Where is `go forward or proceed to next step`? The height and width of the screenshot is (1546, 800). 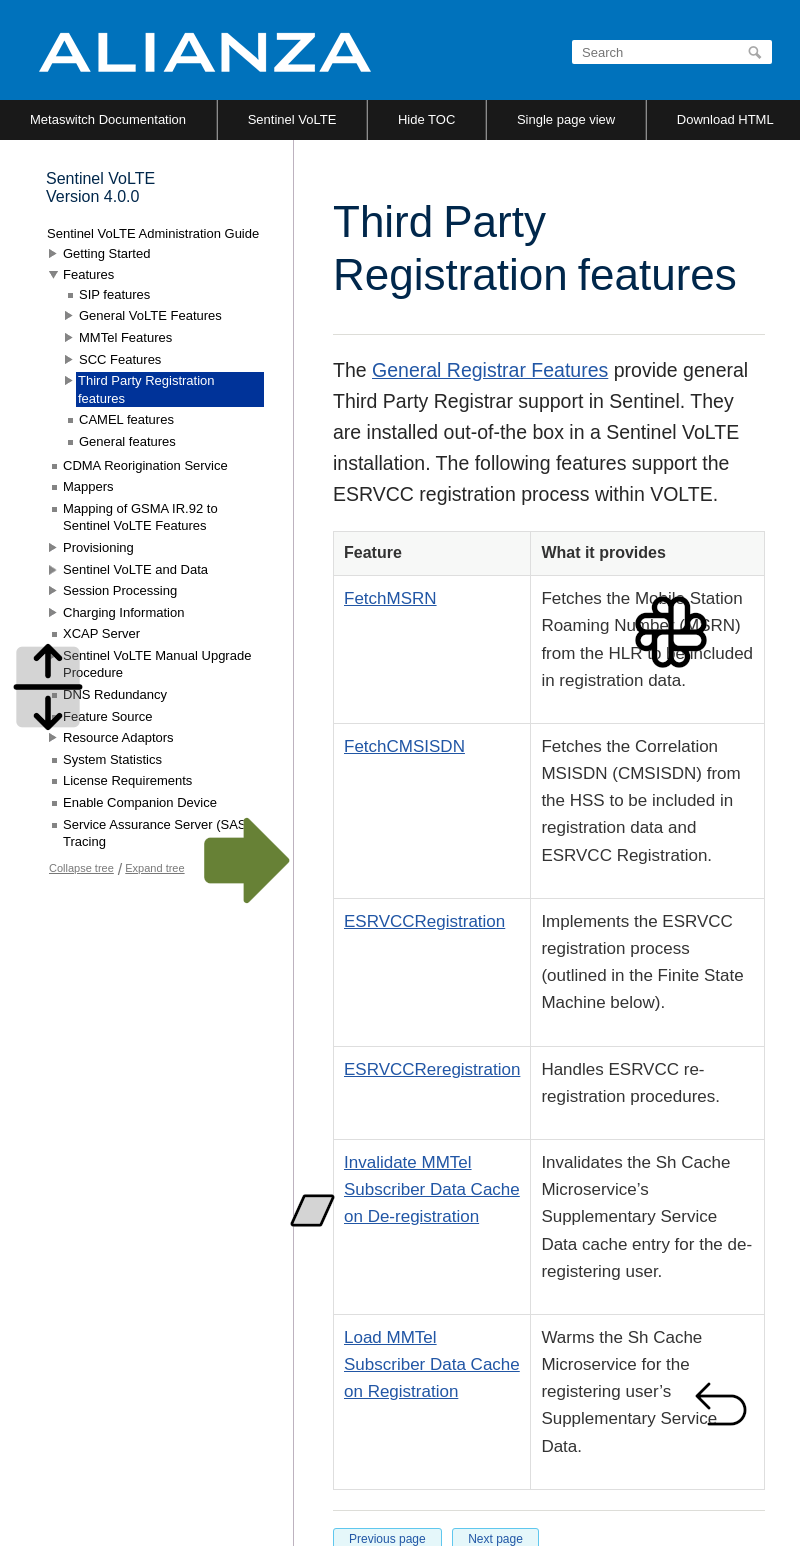 go forward or proceed to next step is located at coordinates (243, 860).